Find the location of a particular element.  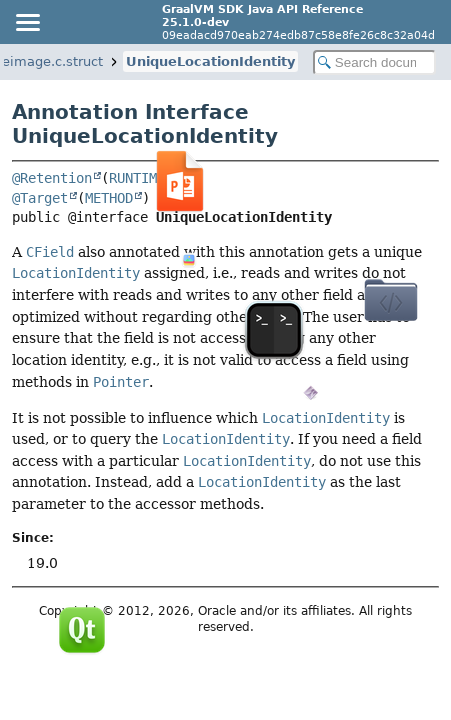

open Qt application framework is located at coordinates (82, 630).